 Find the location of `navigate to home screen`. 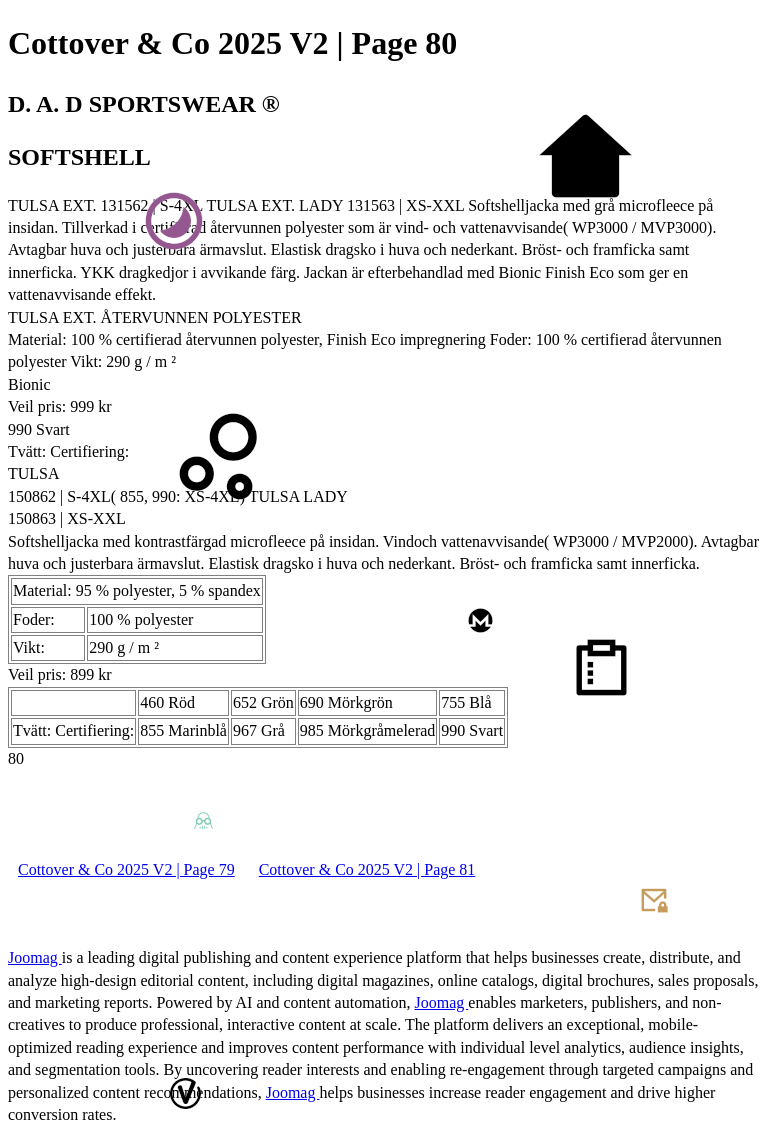

navigate to home screen is located at coordinates (585, 159).